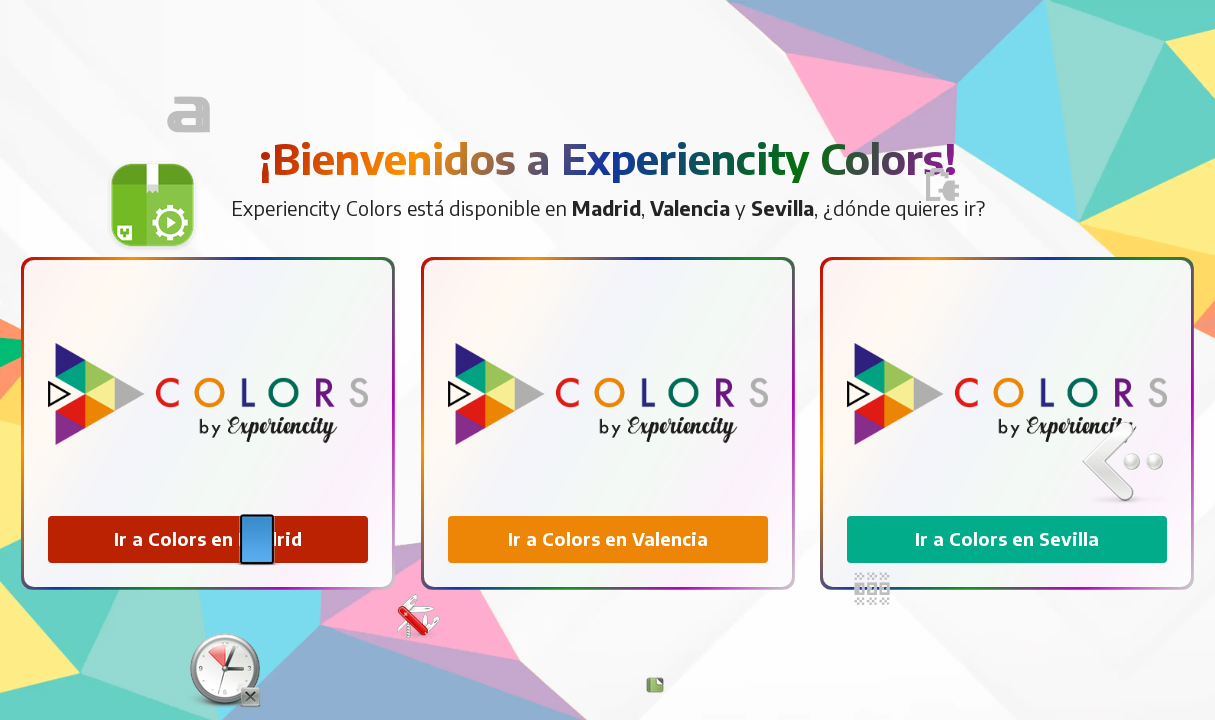  Describe the element at coordinates (1123, 461) in the screenshot. I see `go back to the previous screen or page` at that location.